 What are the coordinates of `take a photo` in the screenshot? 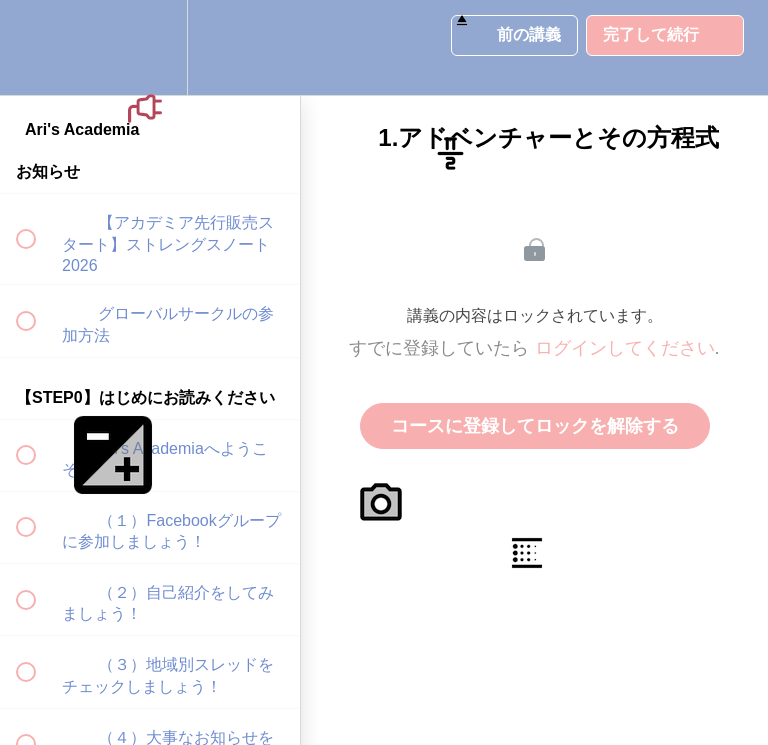 It's located at (381, 504).